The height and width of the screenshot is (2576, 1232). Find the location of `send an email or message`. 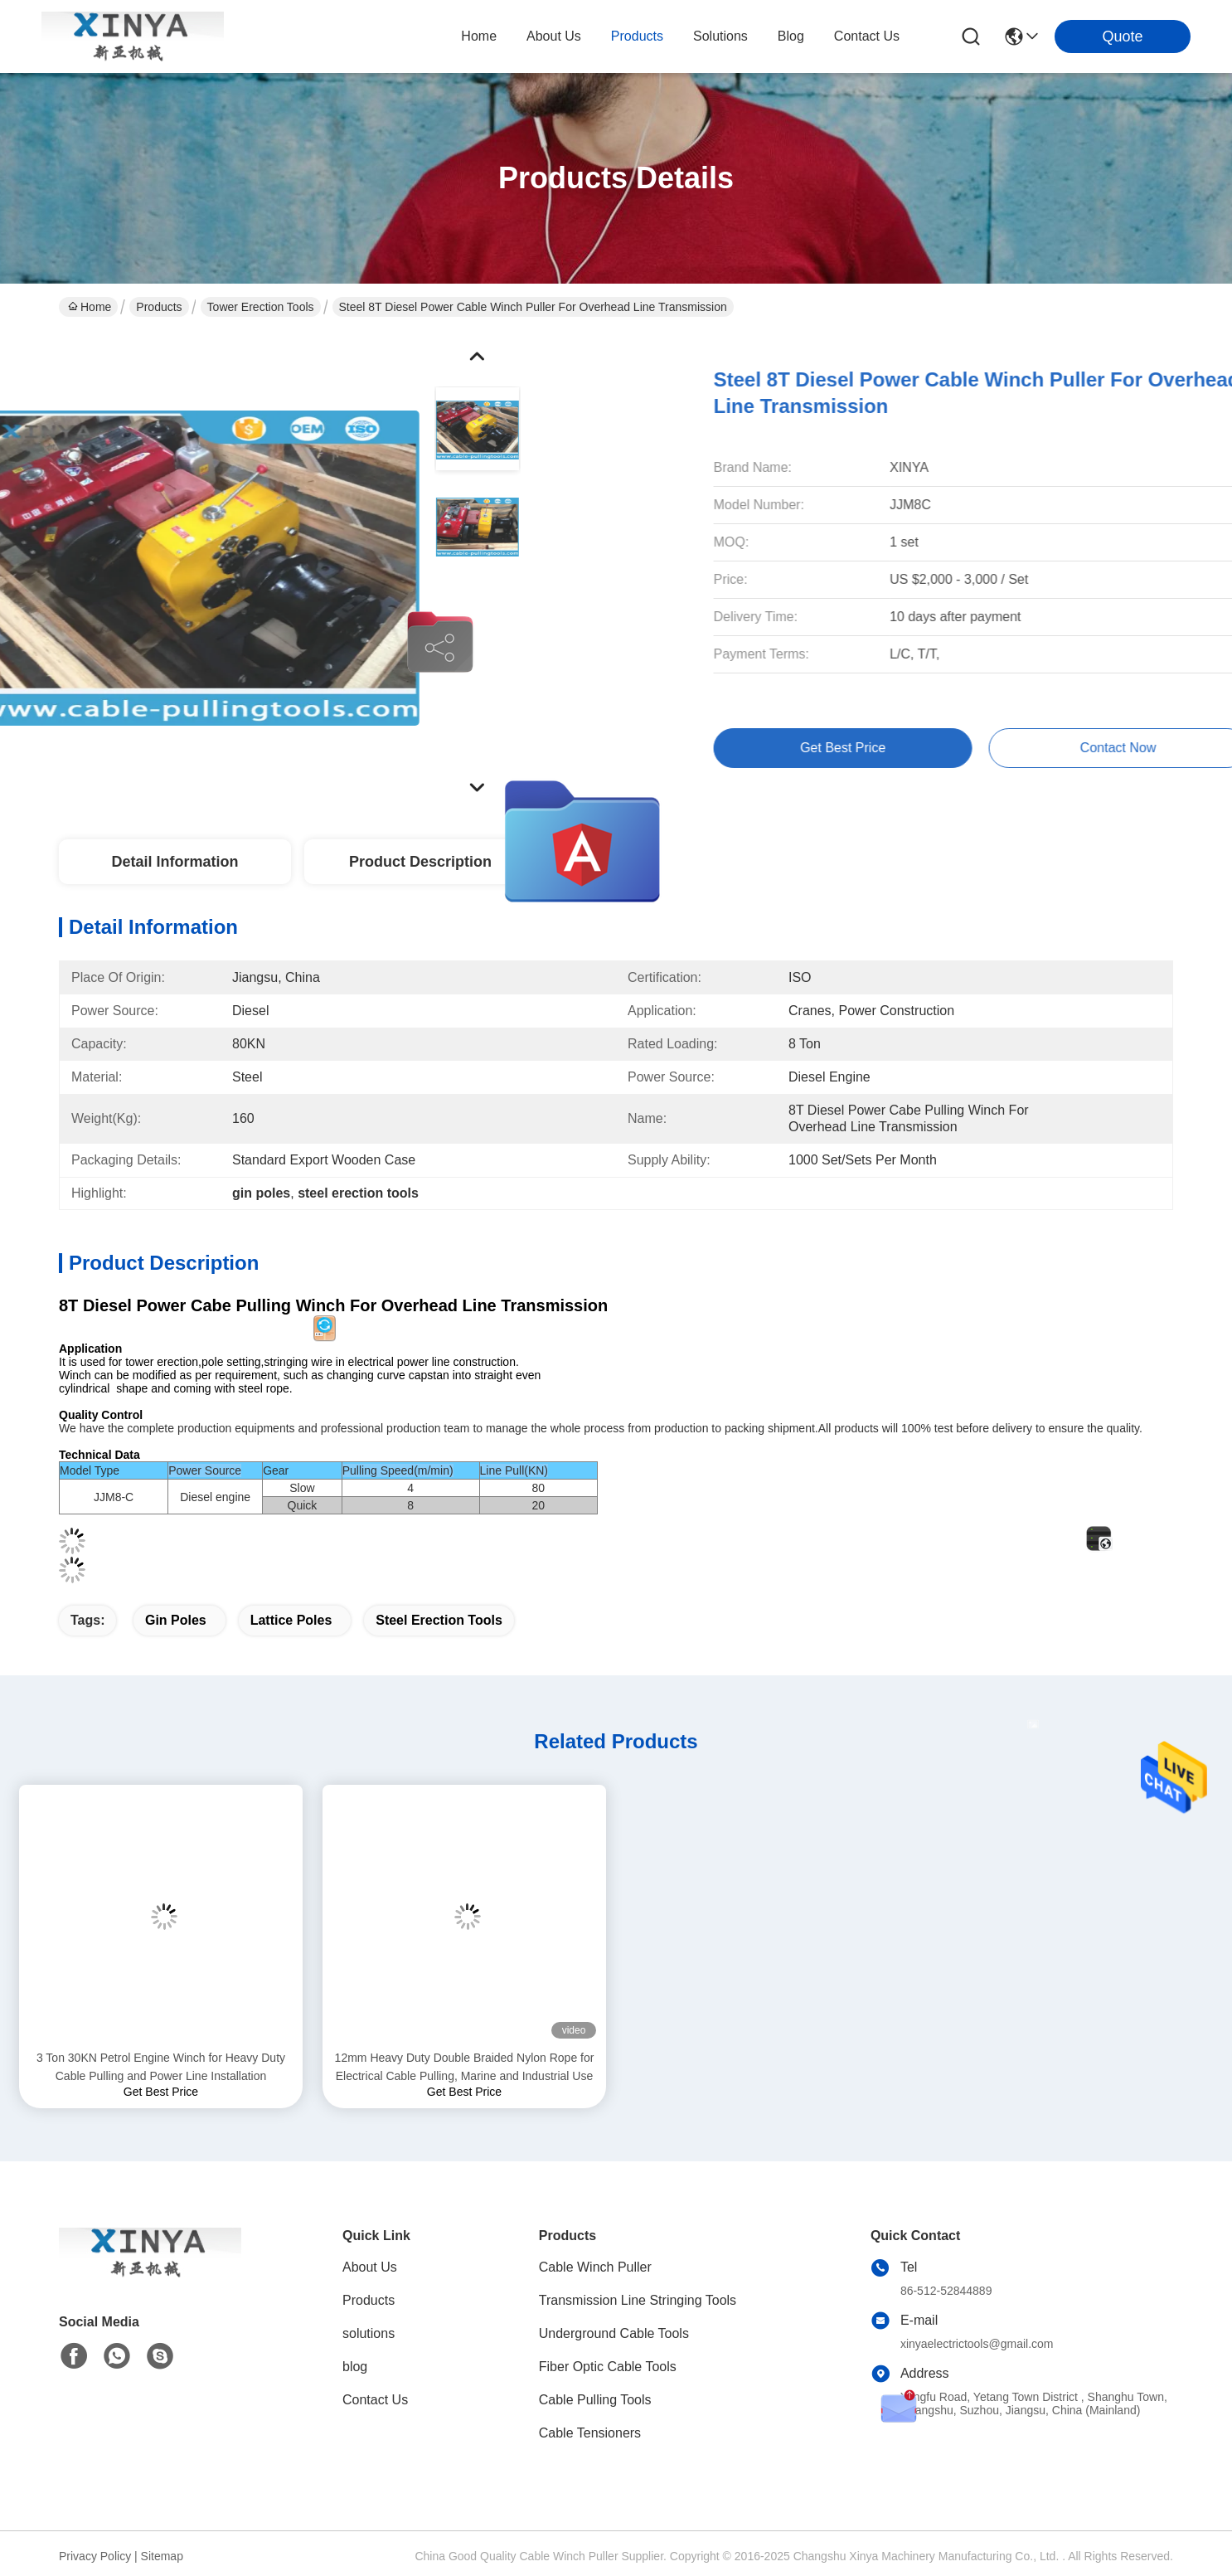

send an email or message is located at coordinates (899, 2408).